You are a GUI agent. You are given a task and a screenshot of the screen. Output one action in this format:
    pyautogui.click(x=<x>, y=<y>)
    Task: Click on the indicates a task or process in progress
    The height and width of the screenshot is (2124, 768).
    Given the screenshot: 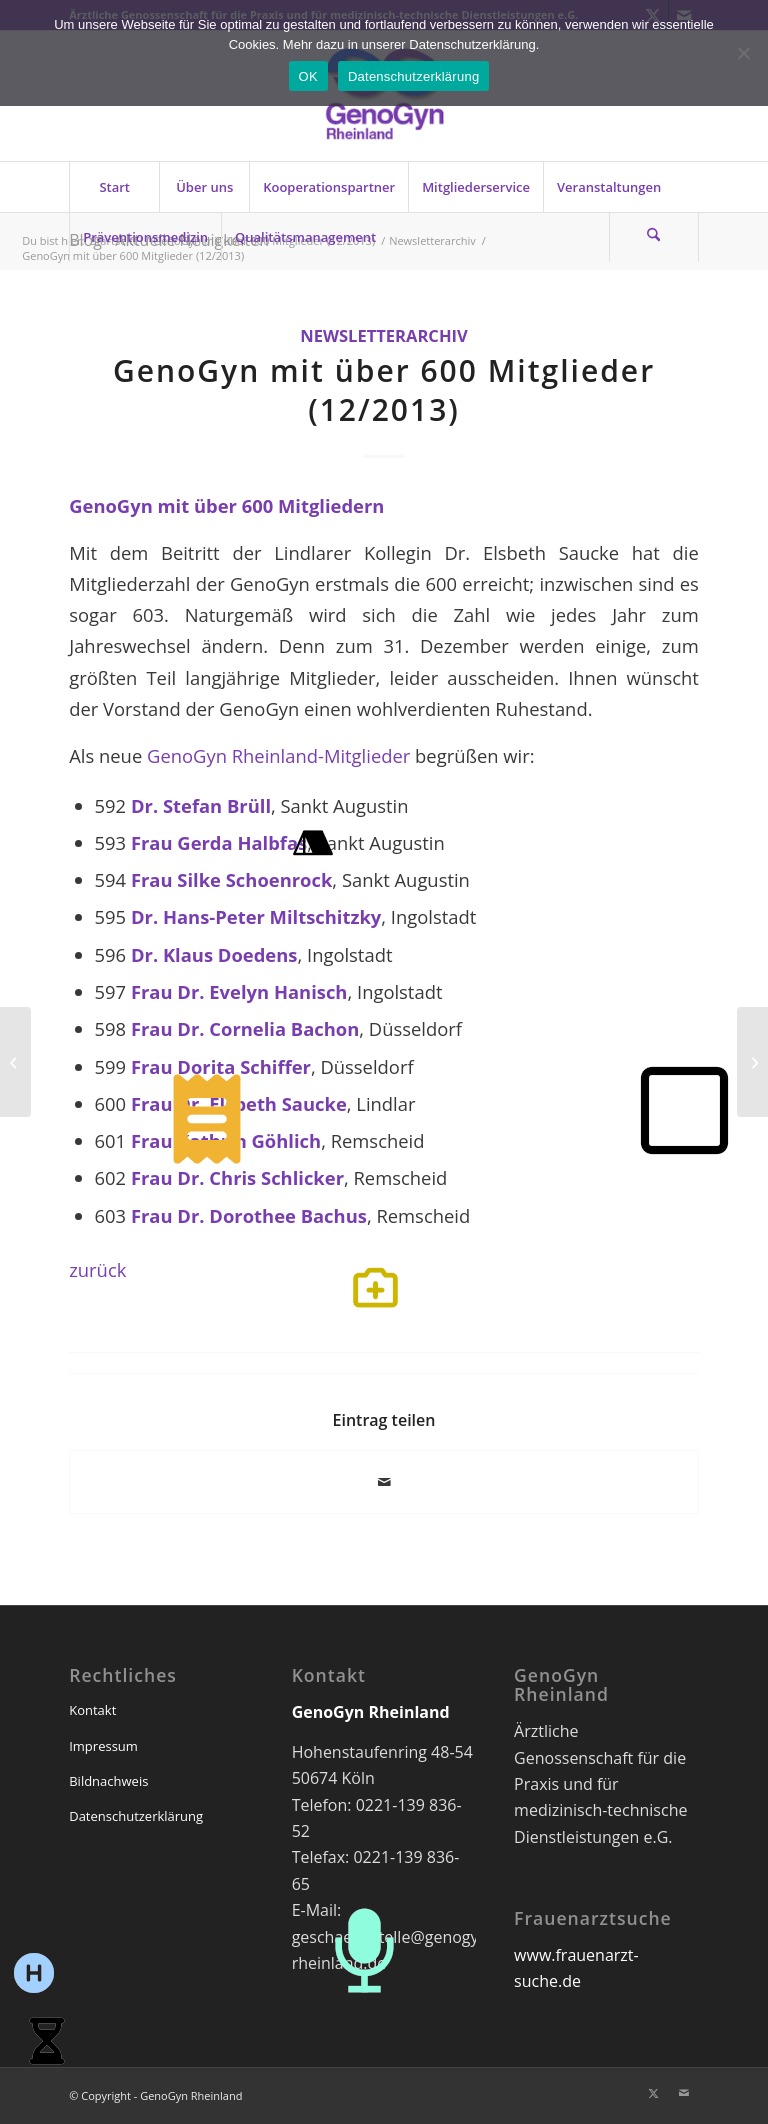 What is the action you would take?
    pyautogui.click(x=47, y=2041)
    